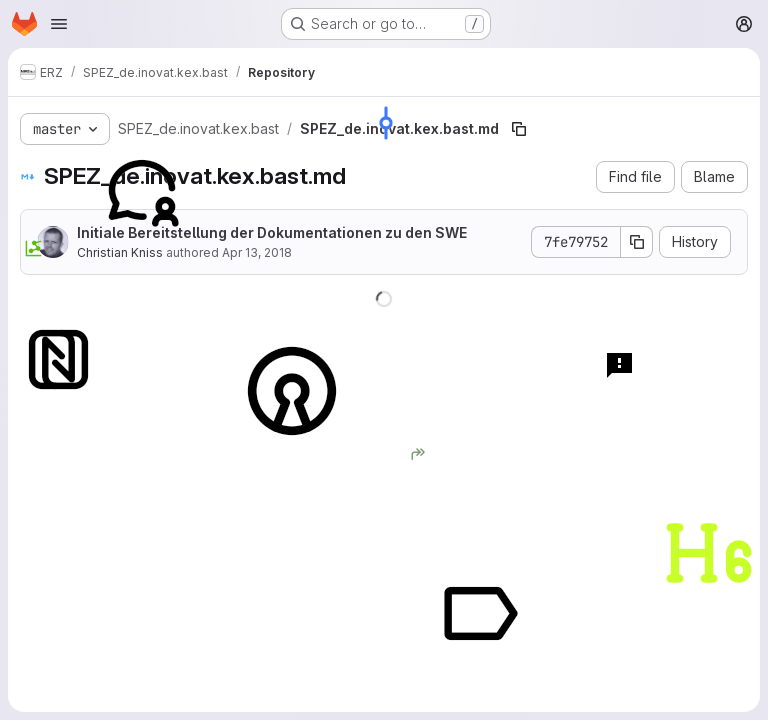  I want to click on tap to enable NFC for contactless payments, so click(58, 359).